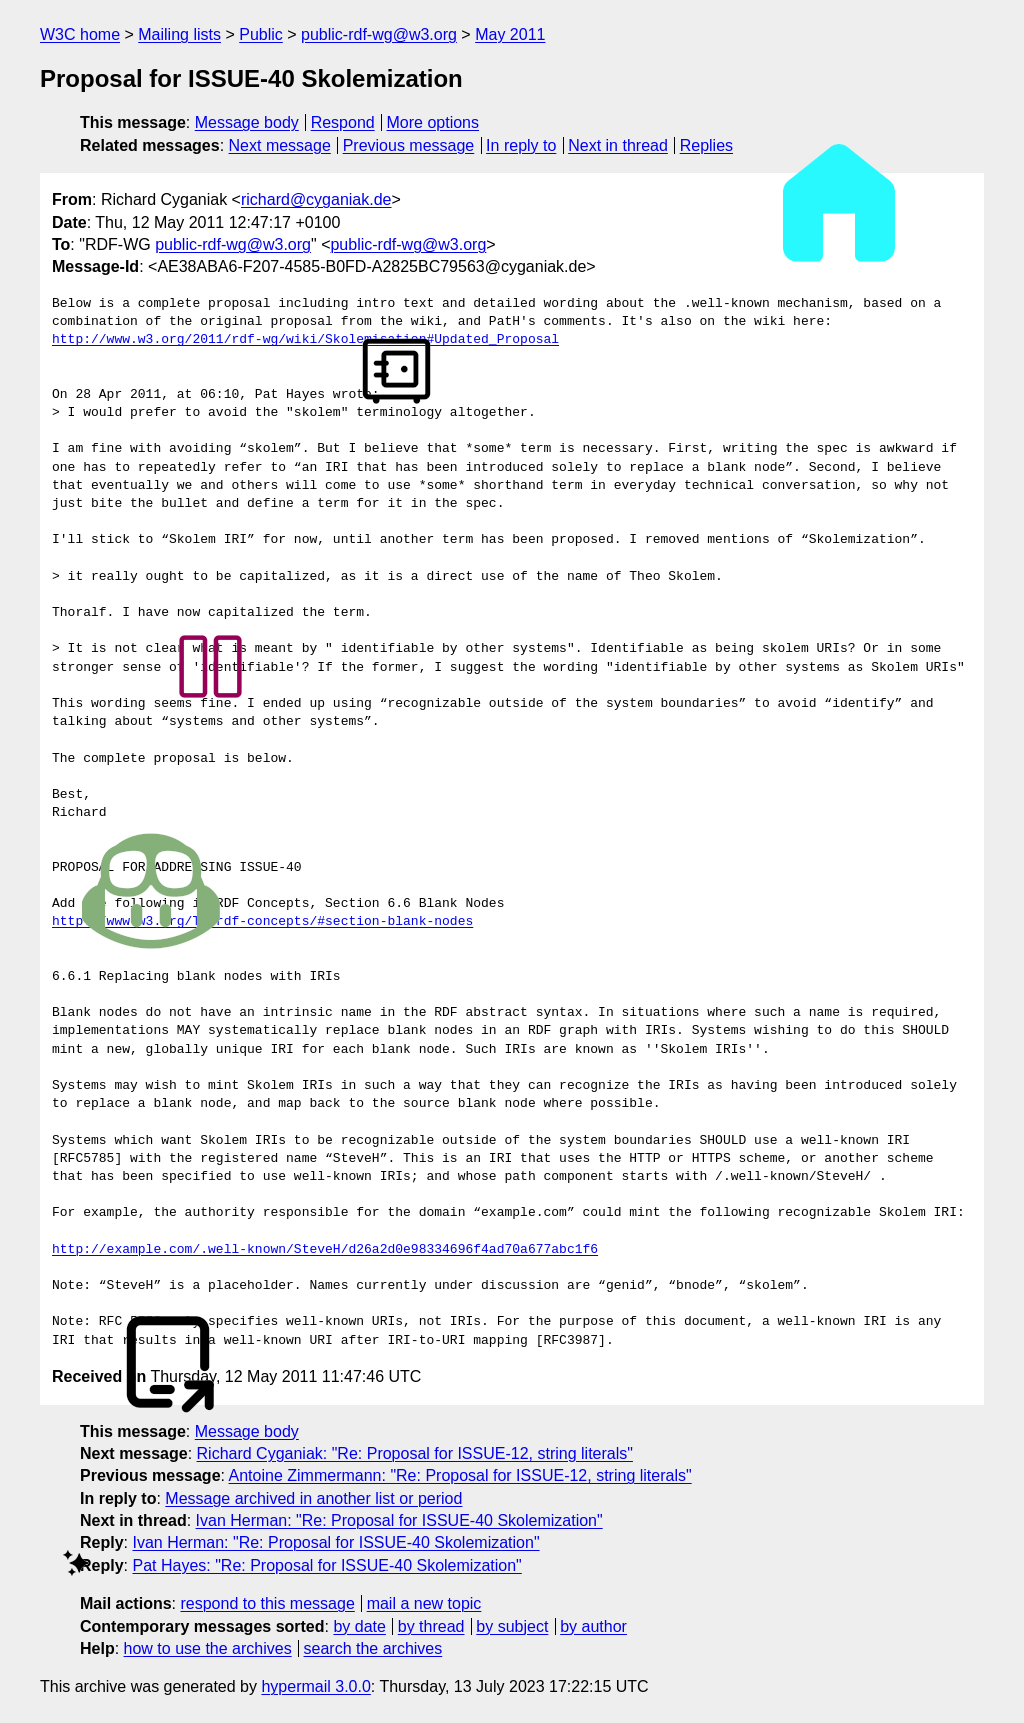 The image size is (1024, 1723). What do you see at coordinates (210, 666) in the screenshot?
I see `switch to column view layout` at bounding box center [210, 666].